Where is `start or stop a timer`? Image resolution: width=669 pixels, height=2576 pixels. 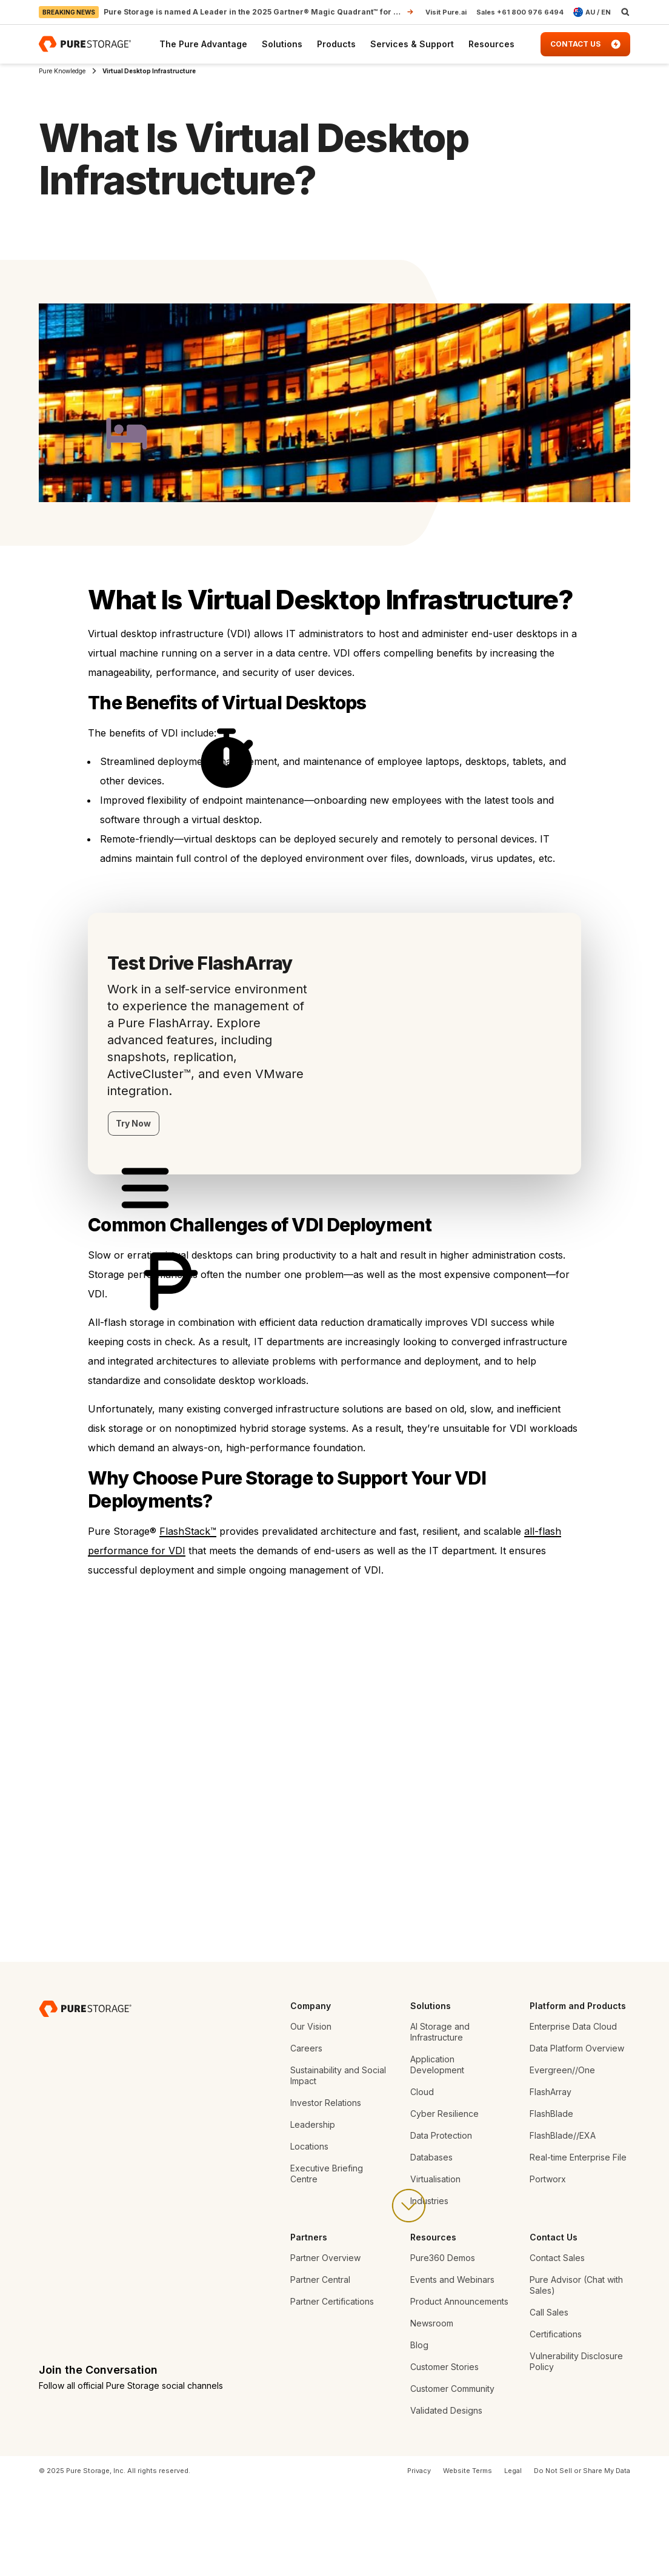 start or stop a timer is located at coordinates (226, 758).